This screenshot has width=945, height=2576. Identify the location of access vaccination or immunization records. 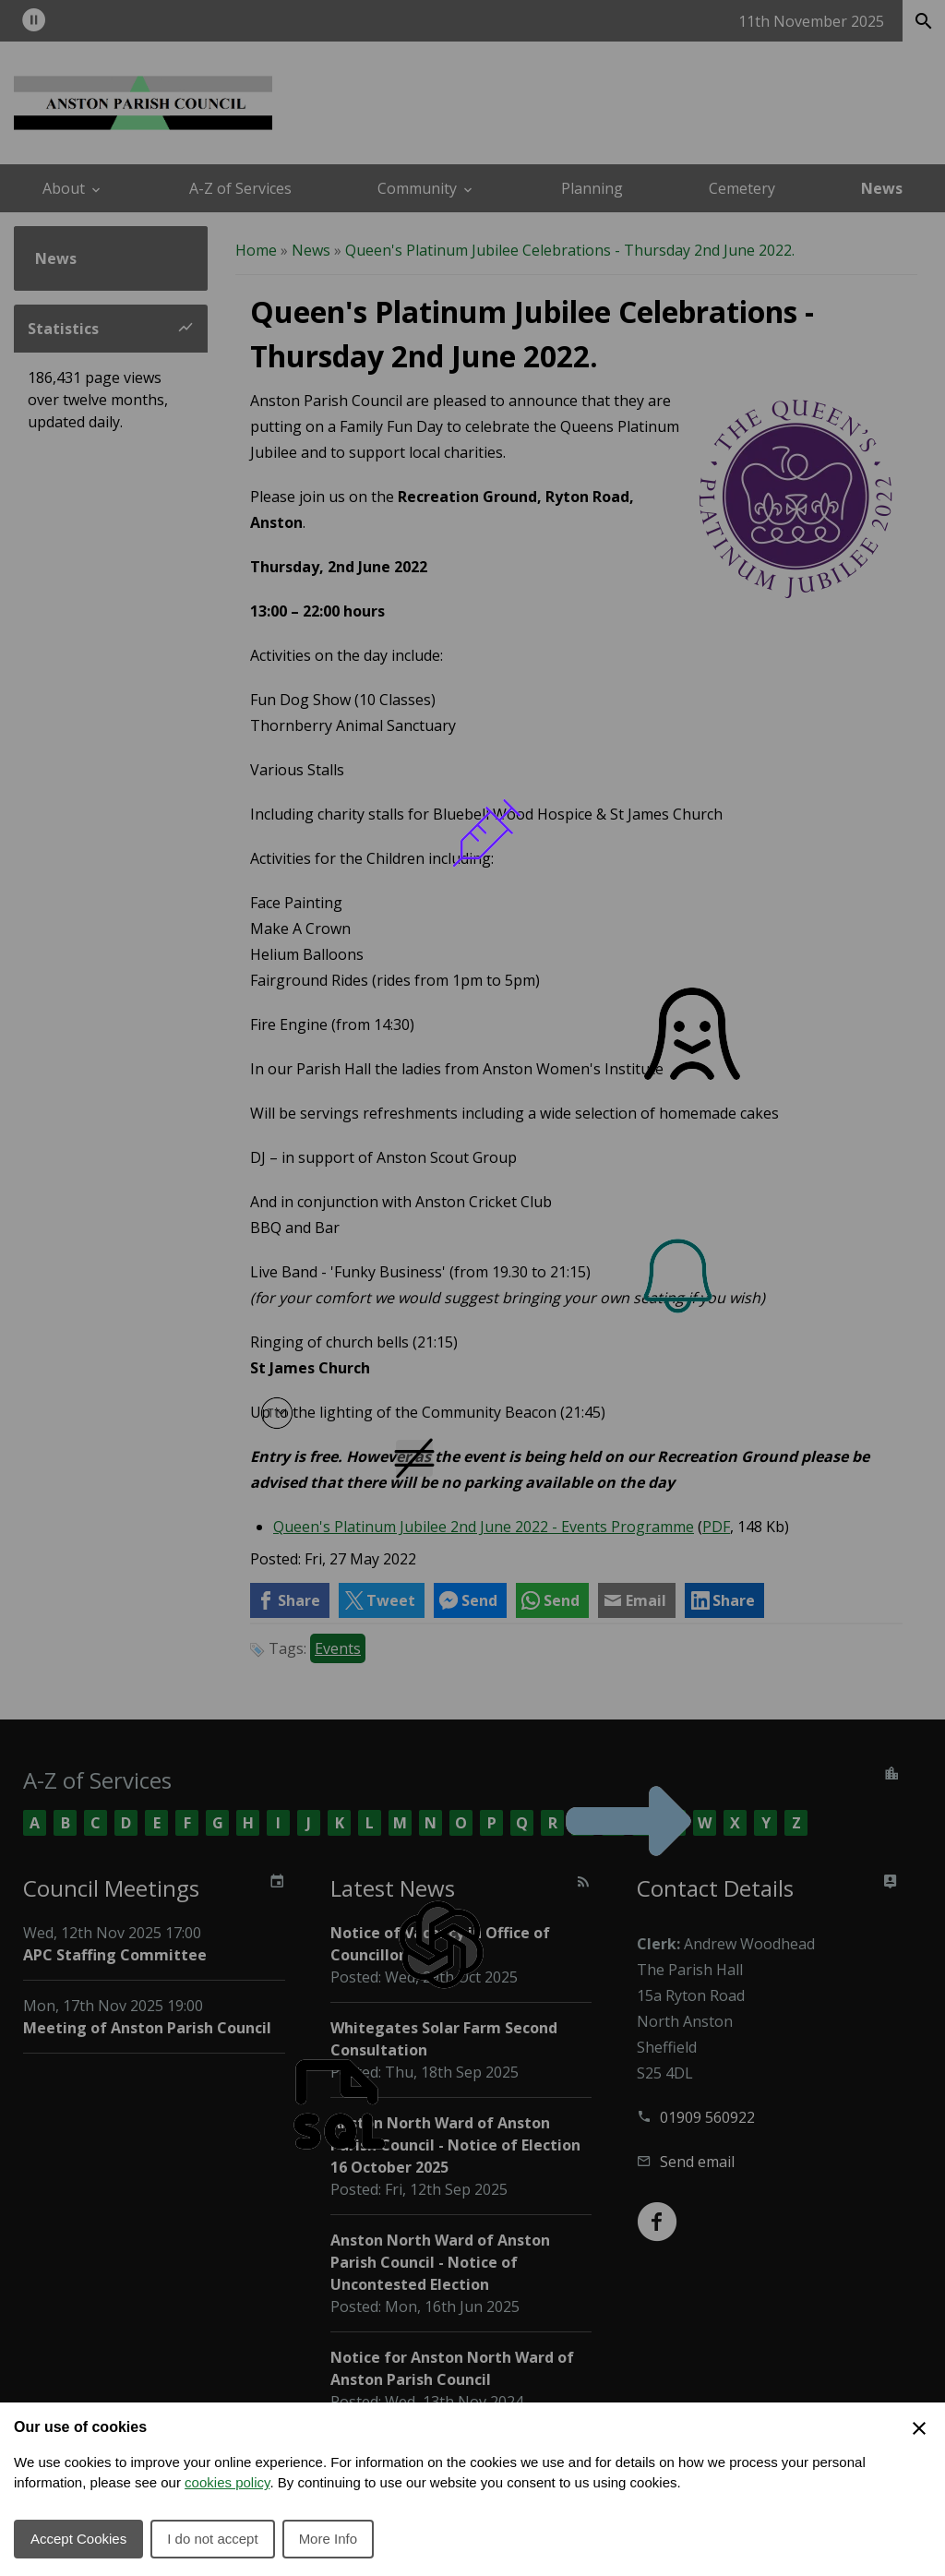
(486, 833).